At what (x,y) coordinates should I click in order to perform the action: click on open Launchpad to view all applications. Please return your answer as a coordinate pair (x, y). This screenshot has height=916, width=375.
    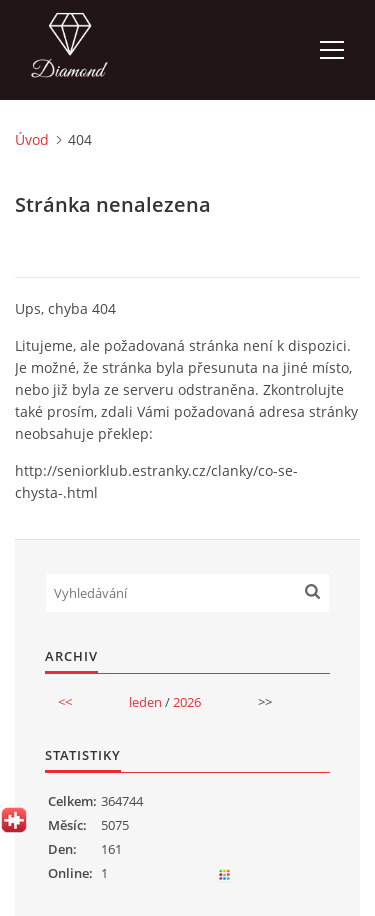
    Looking at the image, I should click on (224, 874).